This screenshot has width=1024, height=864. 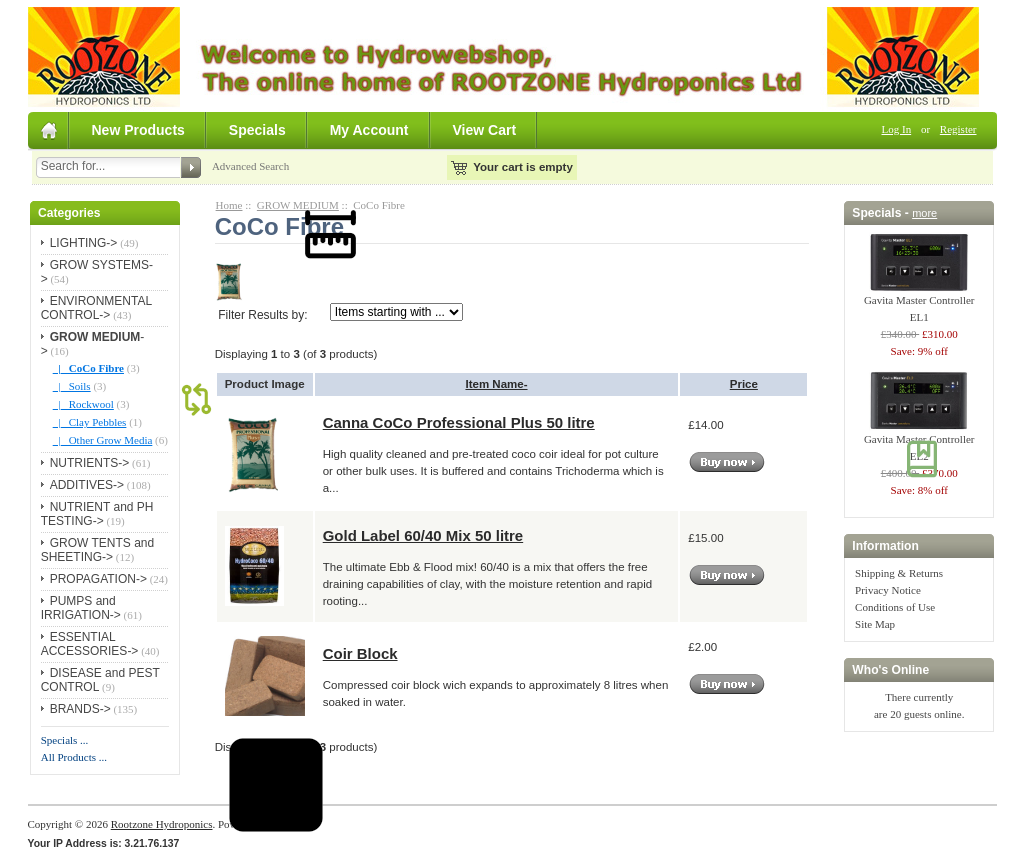 What do you see at coordinates (330, 235) in the screenshot?
I see `access measurement tools` at bounding box center [330, 235].